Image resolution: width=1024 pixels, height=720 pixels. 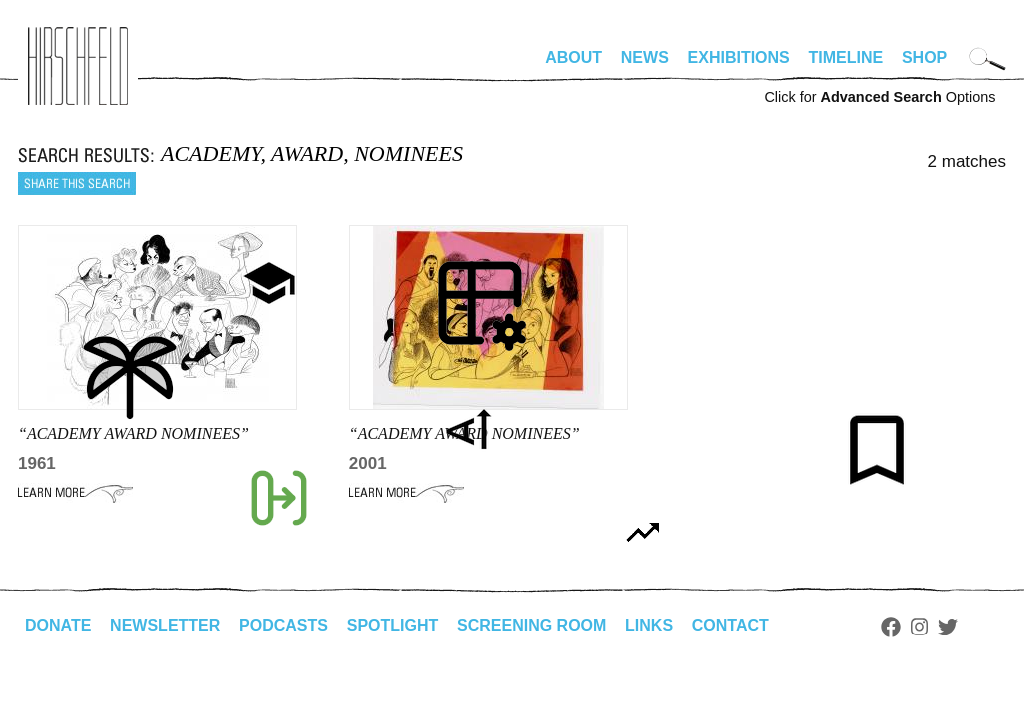 I want to click on access education or school-related content, so click(x=269, y=283).